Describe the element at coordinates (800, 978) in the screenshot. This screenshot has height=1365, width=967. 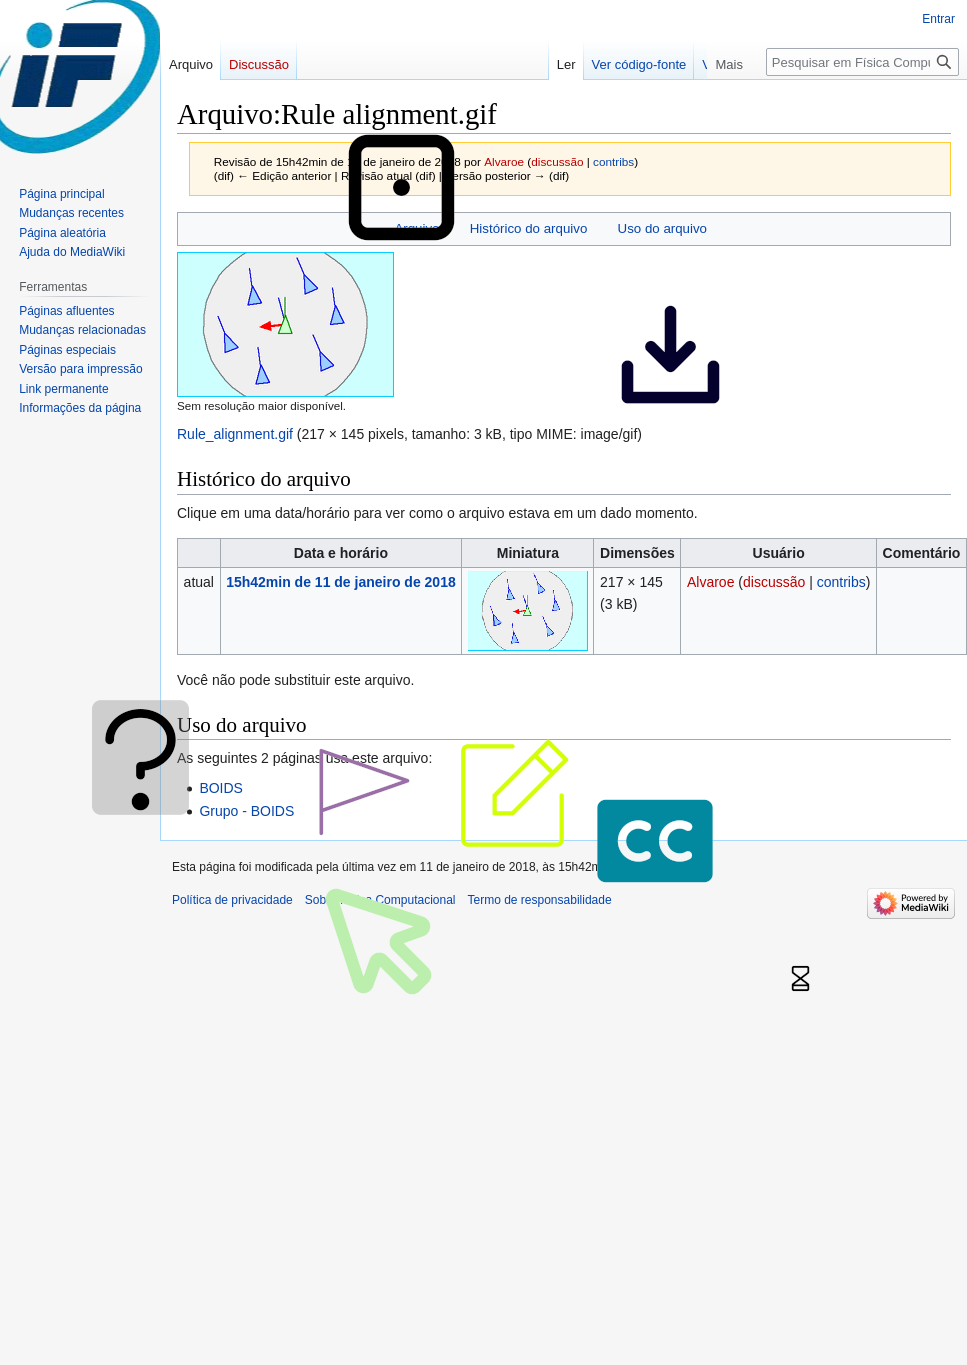
I see `indicates time is running low` at that location.